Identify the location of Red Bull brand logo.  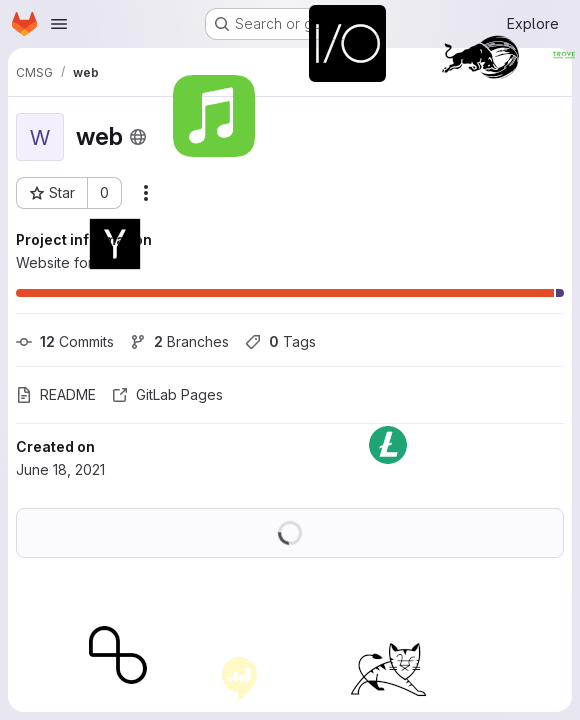
(480, 57).